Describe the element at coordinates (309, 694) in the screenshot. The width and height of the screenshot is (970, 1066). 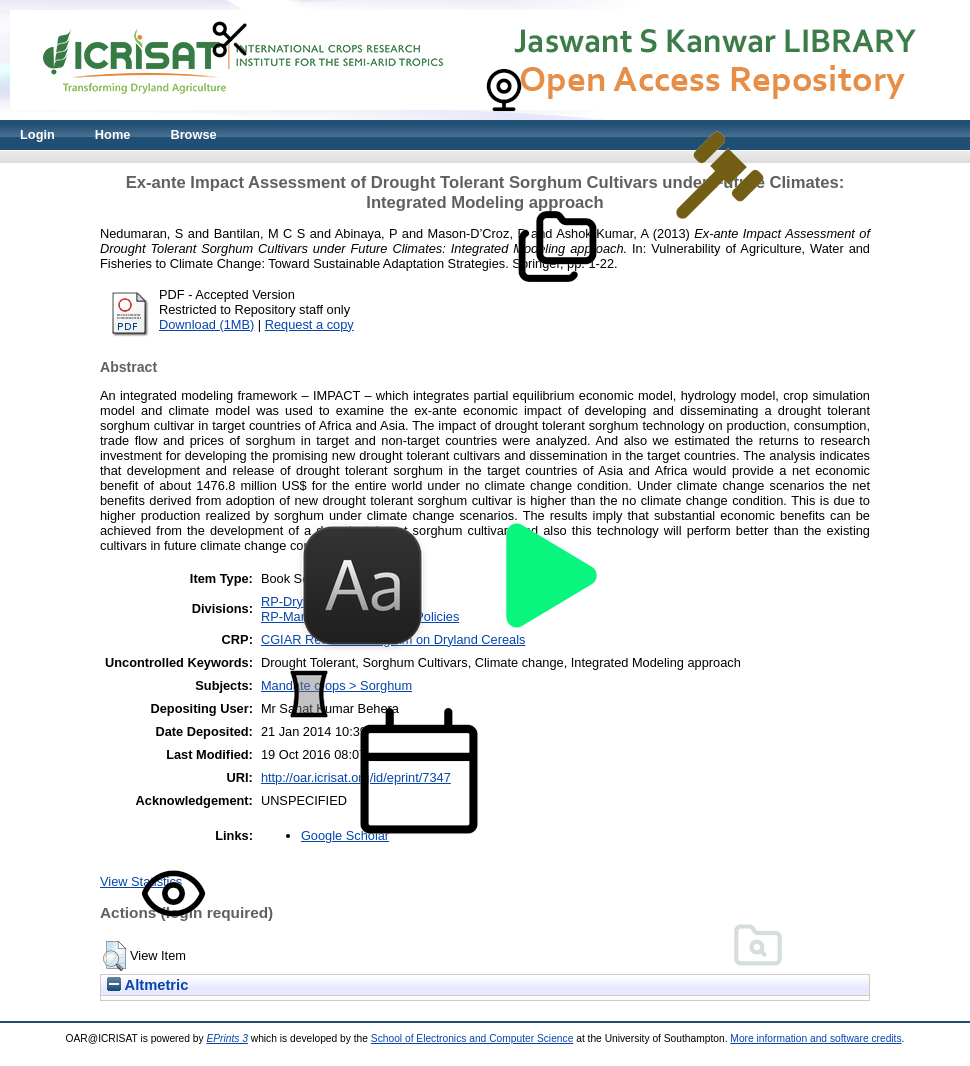
I see `switch to vertical panorama mode` at that location.